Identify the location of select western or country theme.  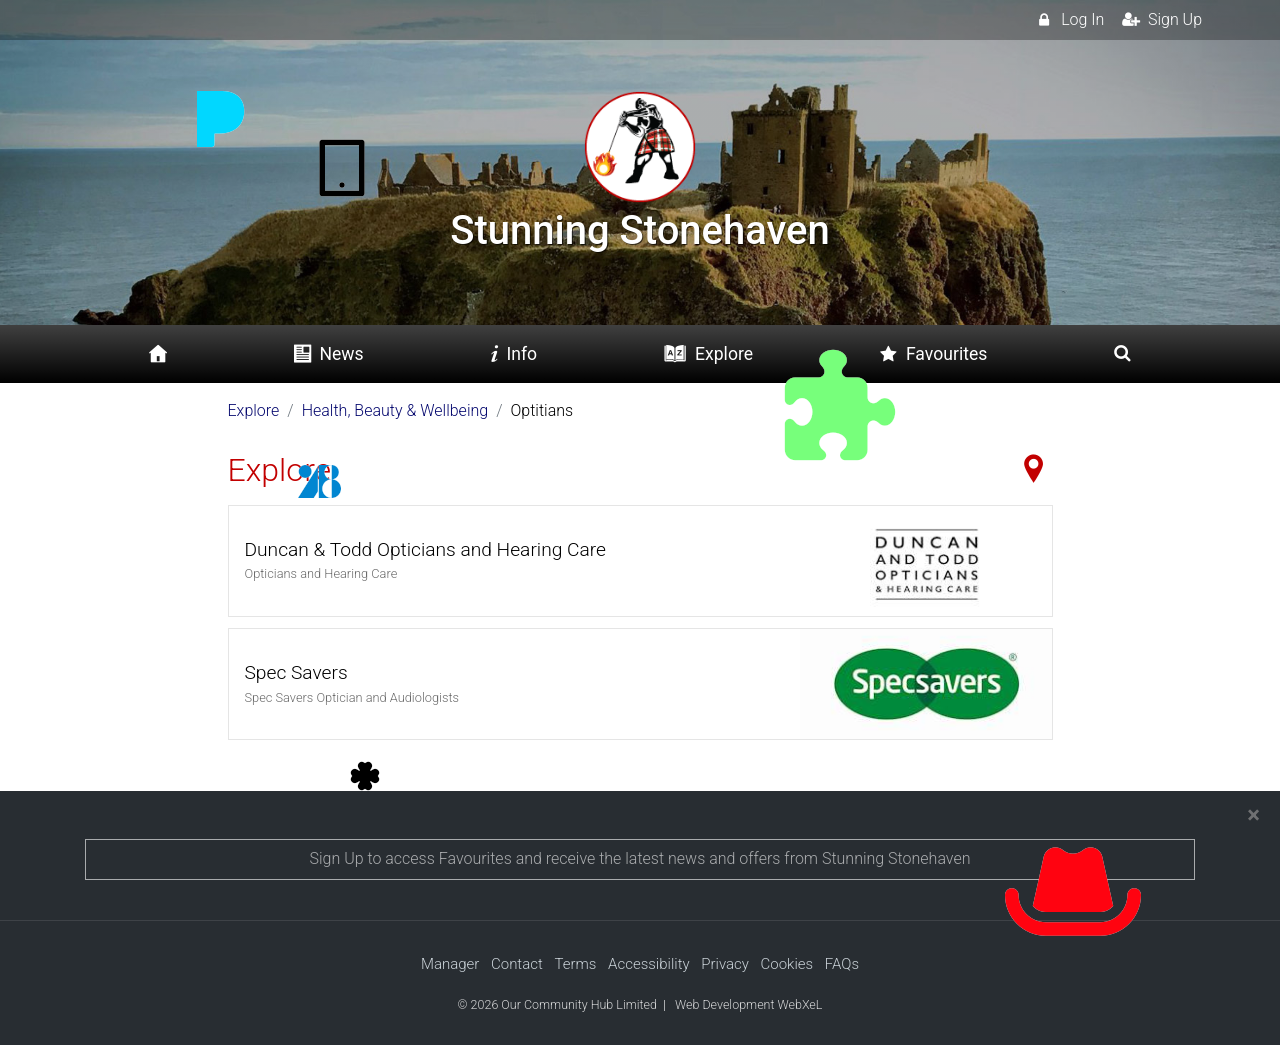
(1073, 895).